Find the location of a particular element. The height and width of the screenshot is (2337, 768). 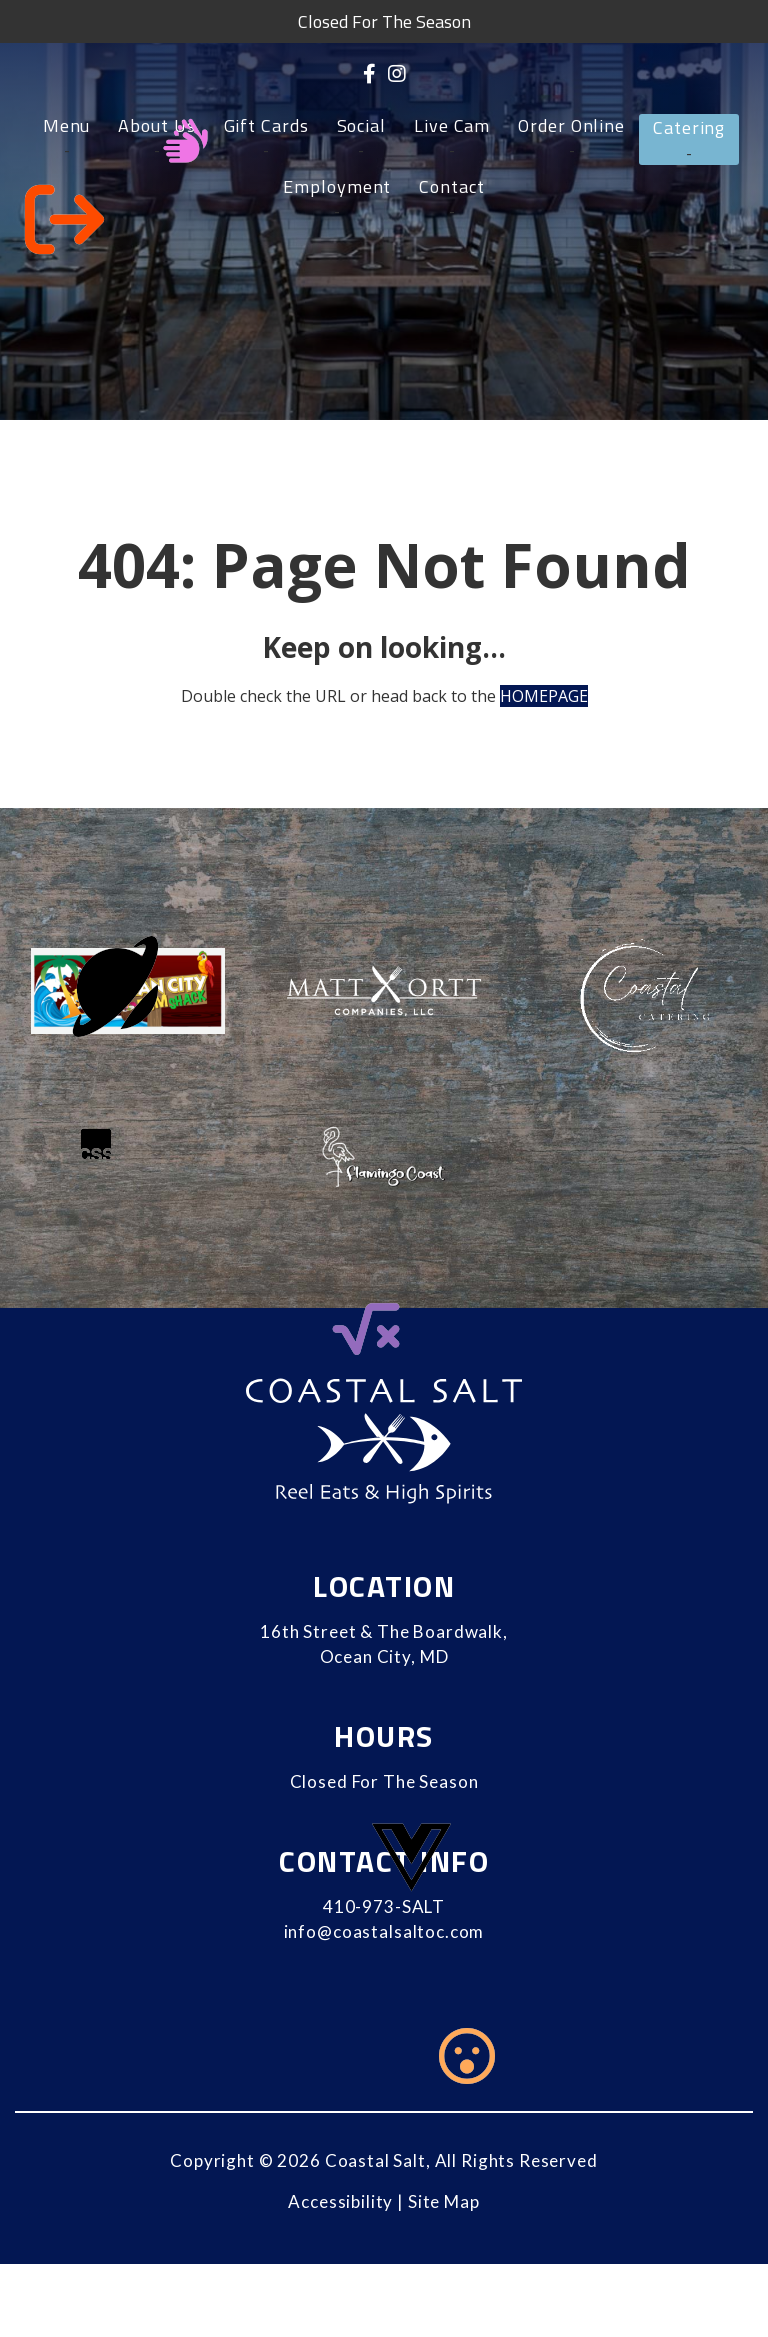

indicates sign language or accessibility features is located at coordinates (185, 140).